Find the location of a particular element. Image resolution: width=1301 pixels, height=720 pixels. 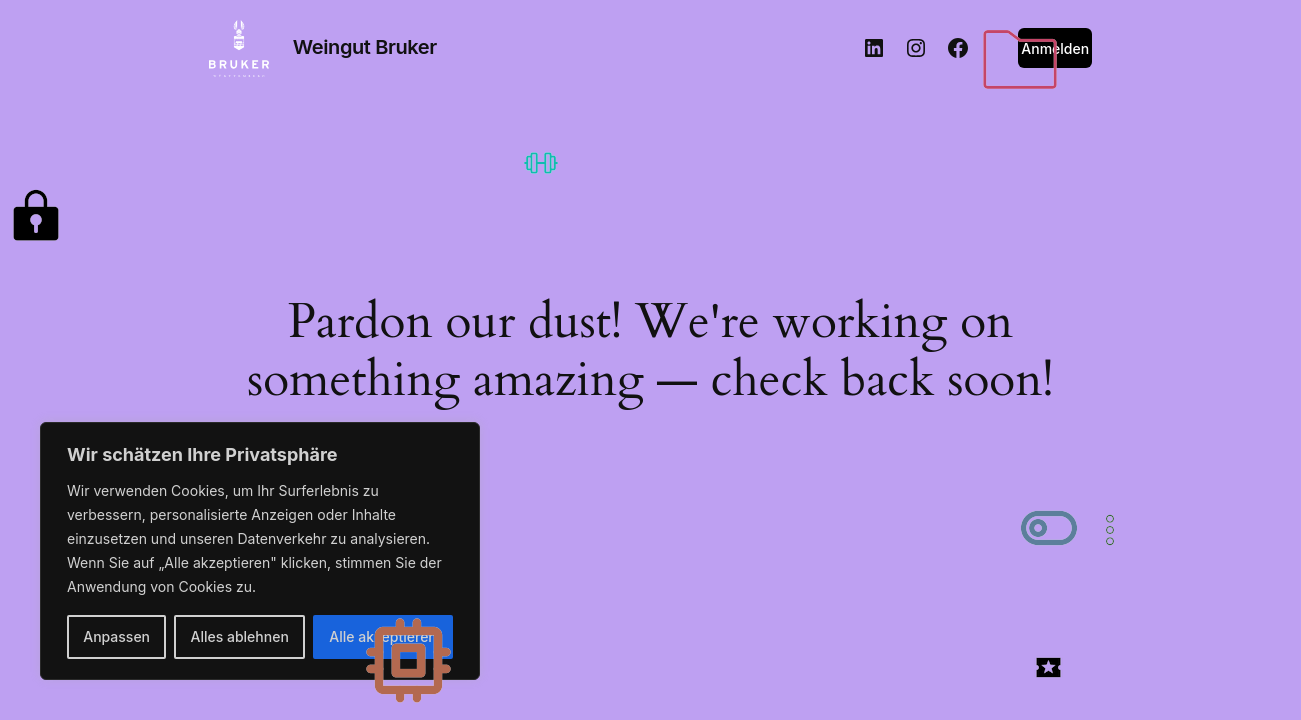

view system processor information is located at coordinates (408, 660).